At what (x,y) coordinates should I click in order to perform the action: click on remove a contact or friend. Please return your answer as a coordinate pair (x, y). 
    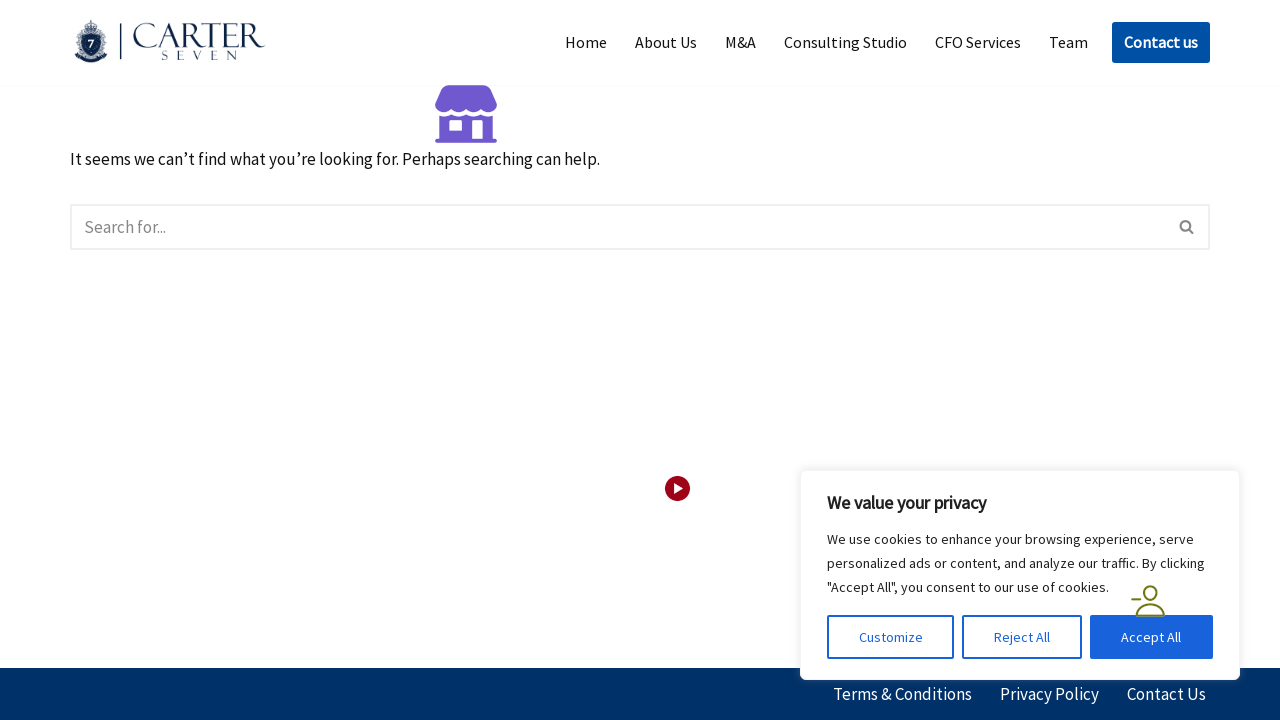
    Looking at the image, I should click on (1148, 601).